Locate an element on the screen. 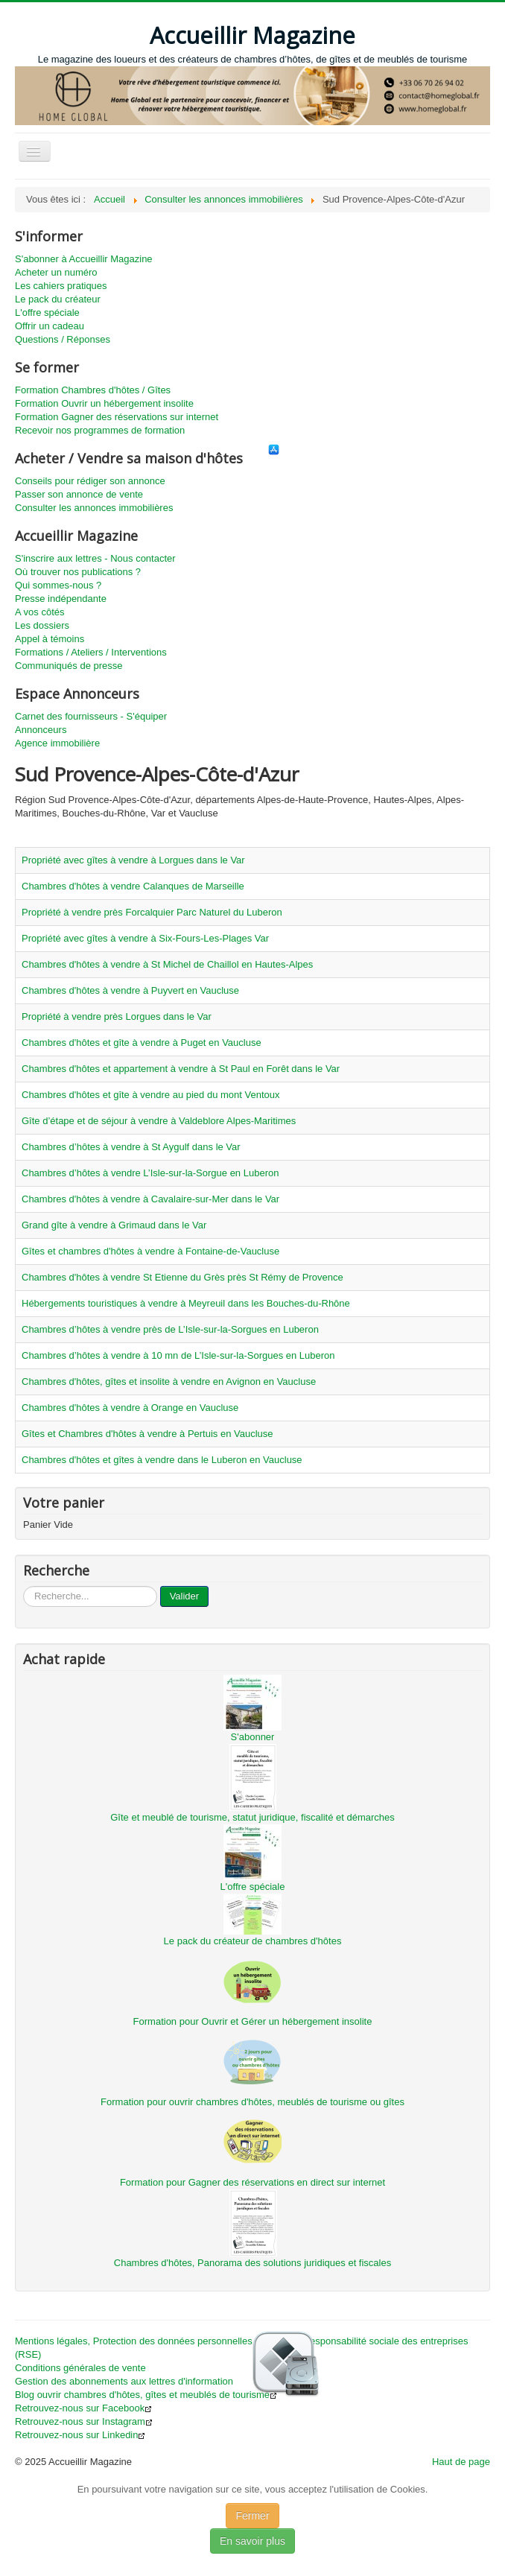 This screenshot has height=2576, width=505. open the App Store to browse and download apps is located at coordinates (273, 449).